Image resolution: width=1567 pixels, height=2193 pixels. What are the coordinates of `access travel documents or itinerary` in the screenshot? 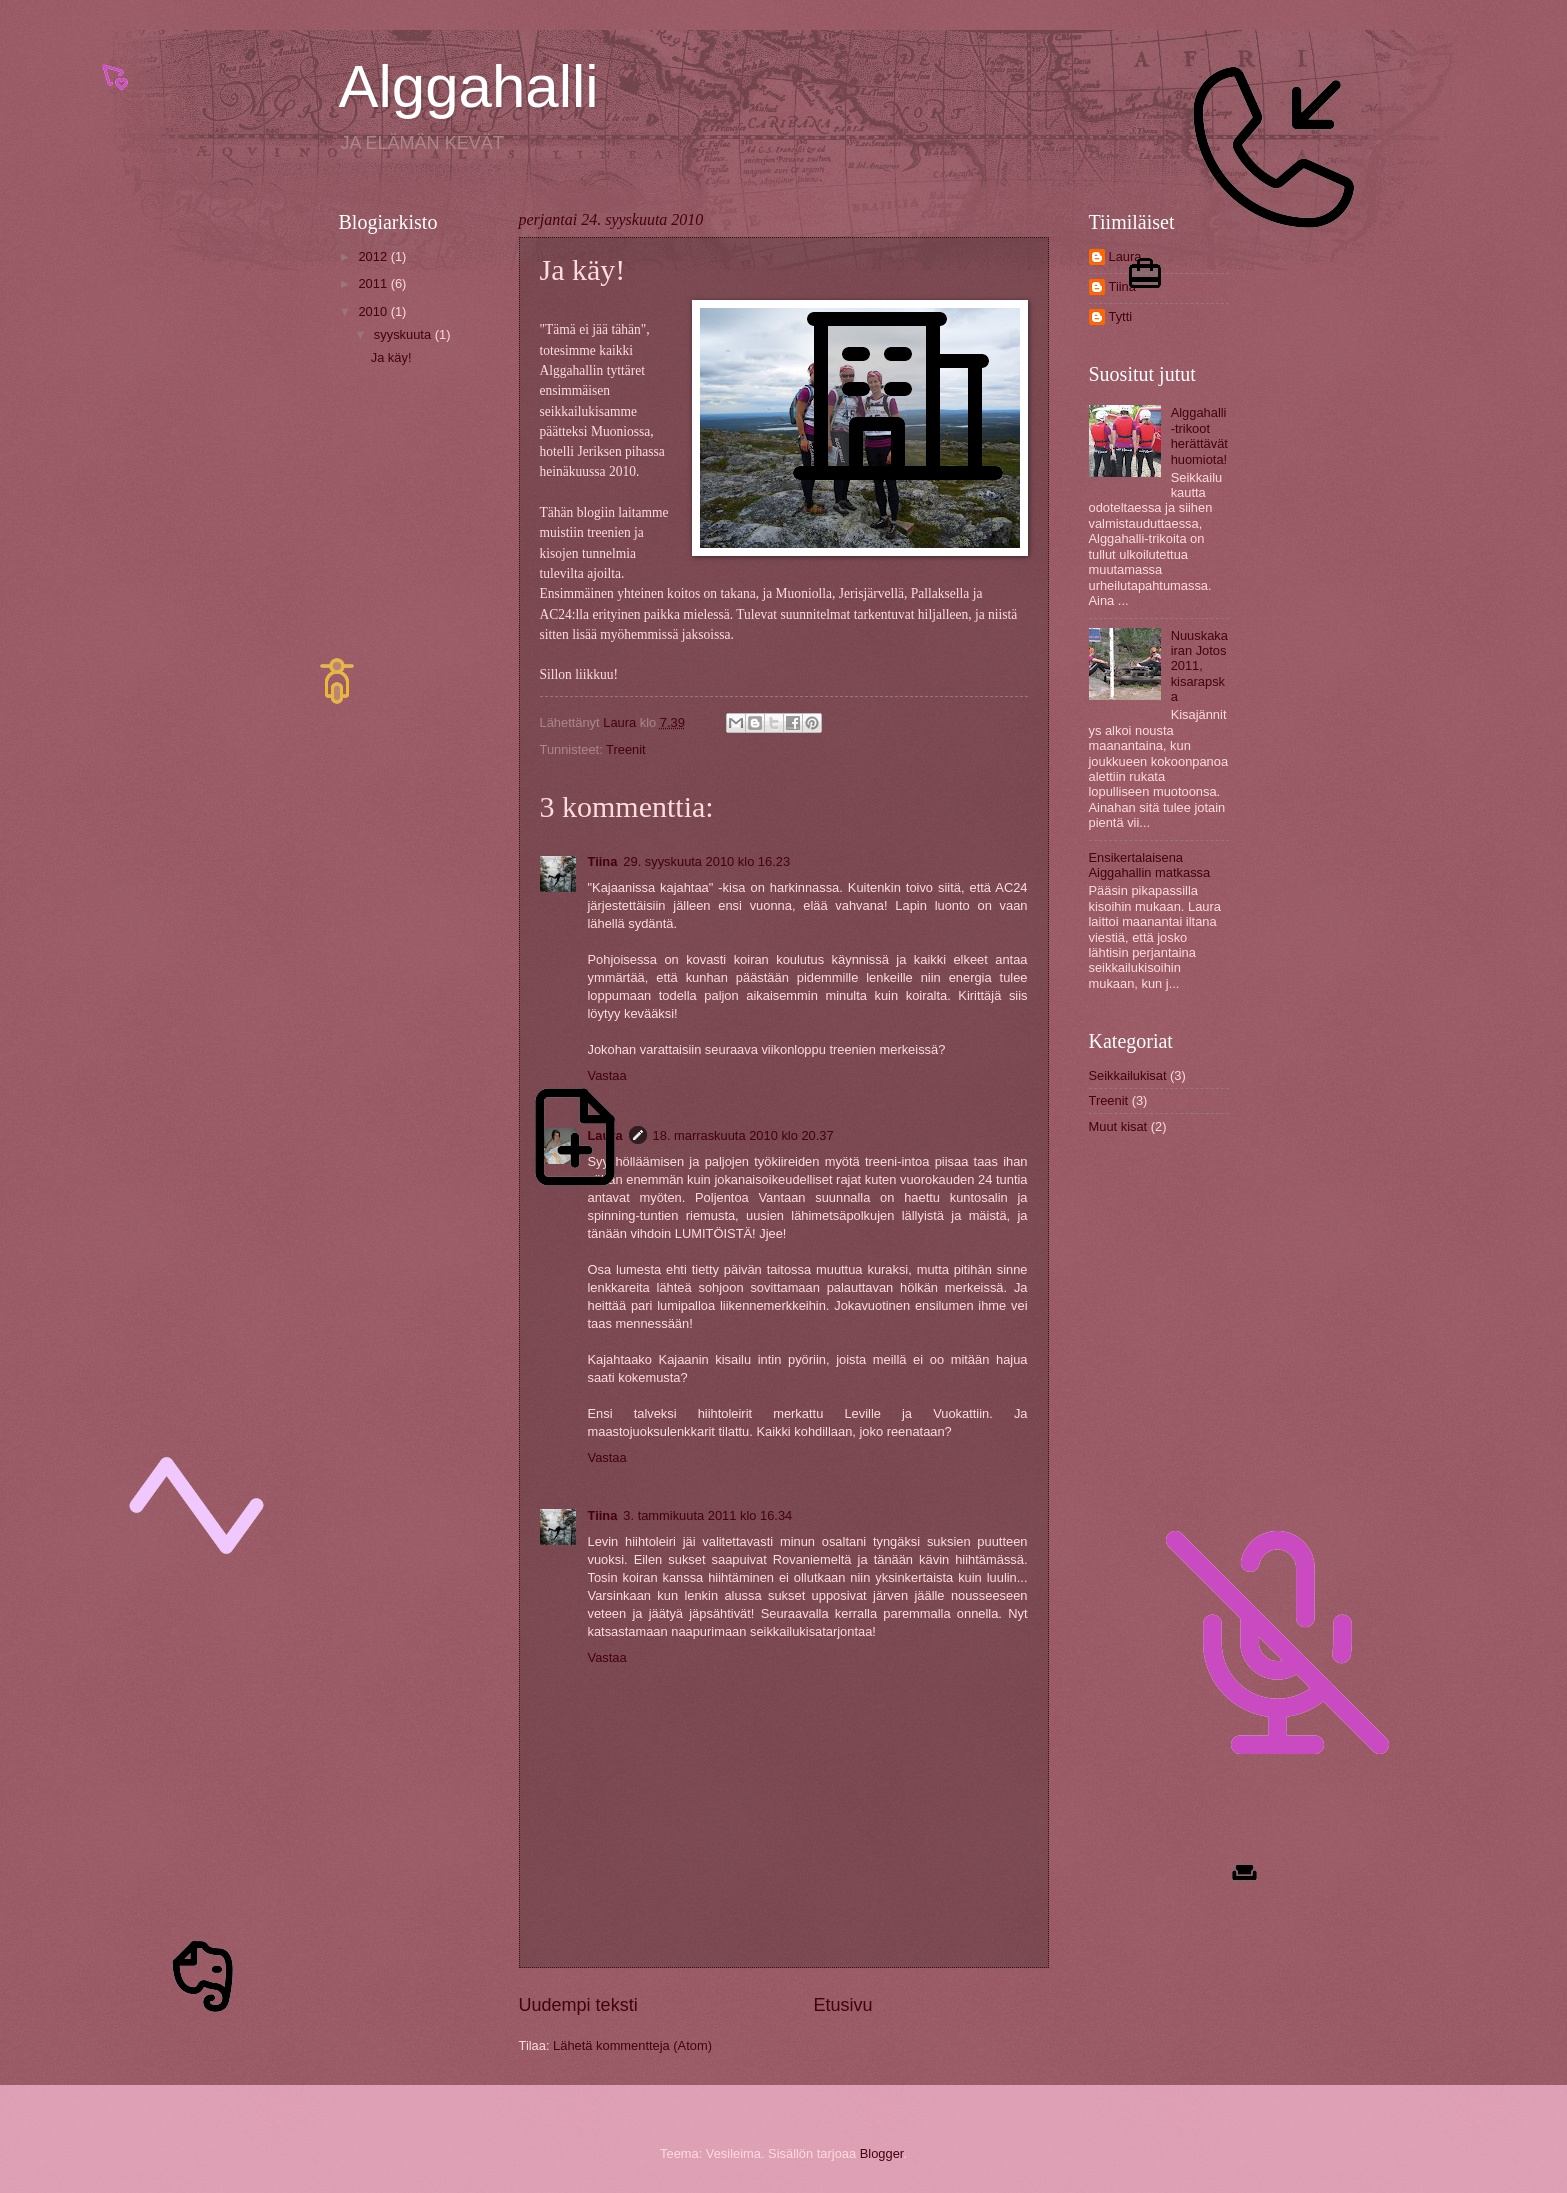 It's located at (1145, 274).